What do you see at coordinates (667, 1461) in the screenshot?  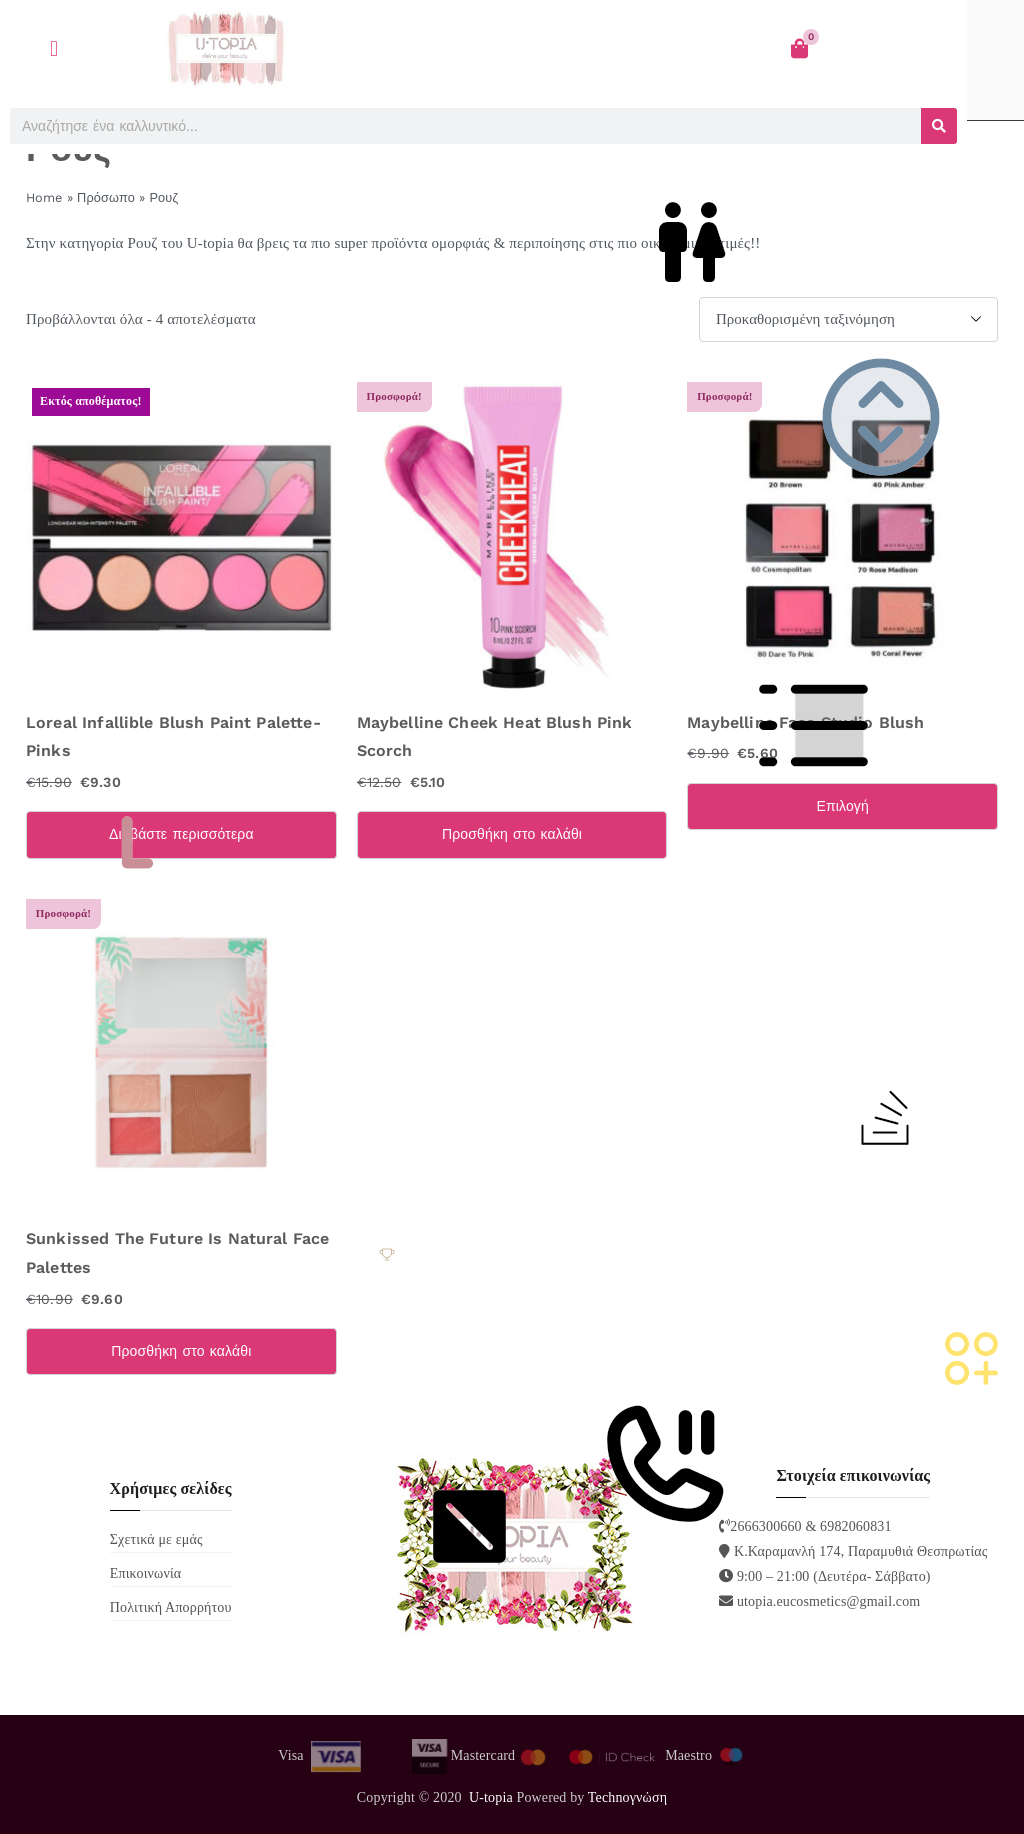 I see `put current call on hold` at bounding box center [667, 1461].